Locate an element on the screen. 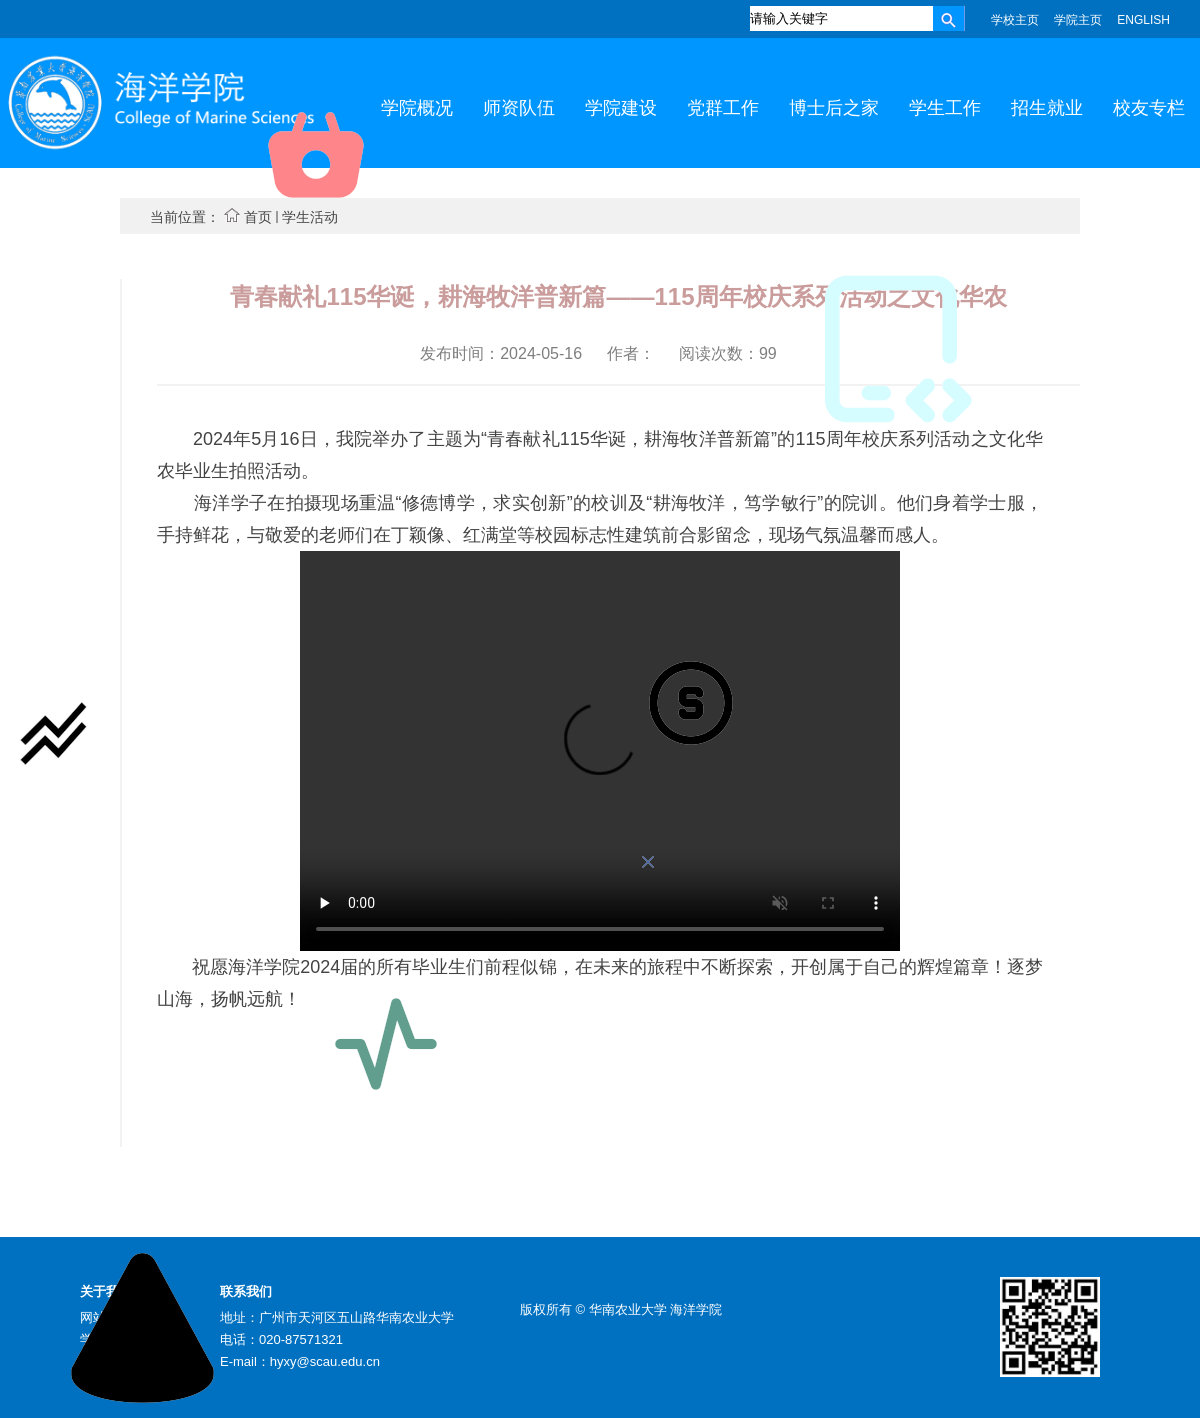  indicates south direction on a map is located at coordinates (691, 703).